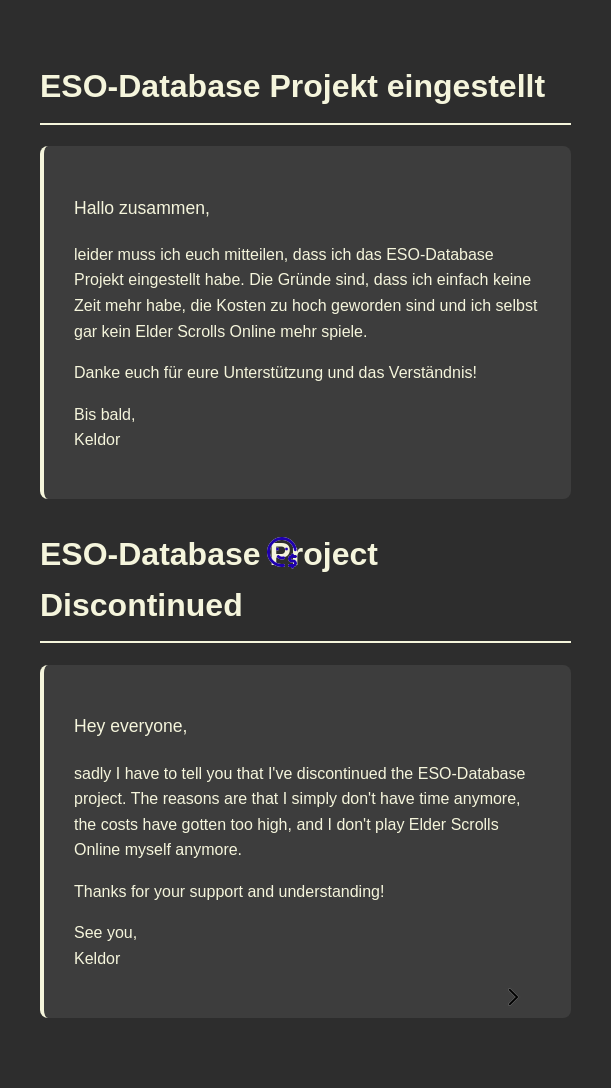  I want to click on view account balance or earnings, so click(282, 552).